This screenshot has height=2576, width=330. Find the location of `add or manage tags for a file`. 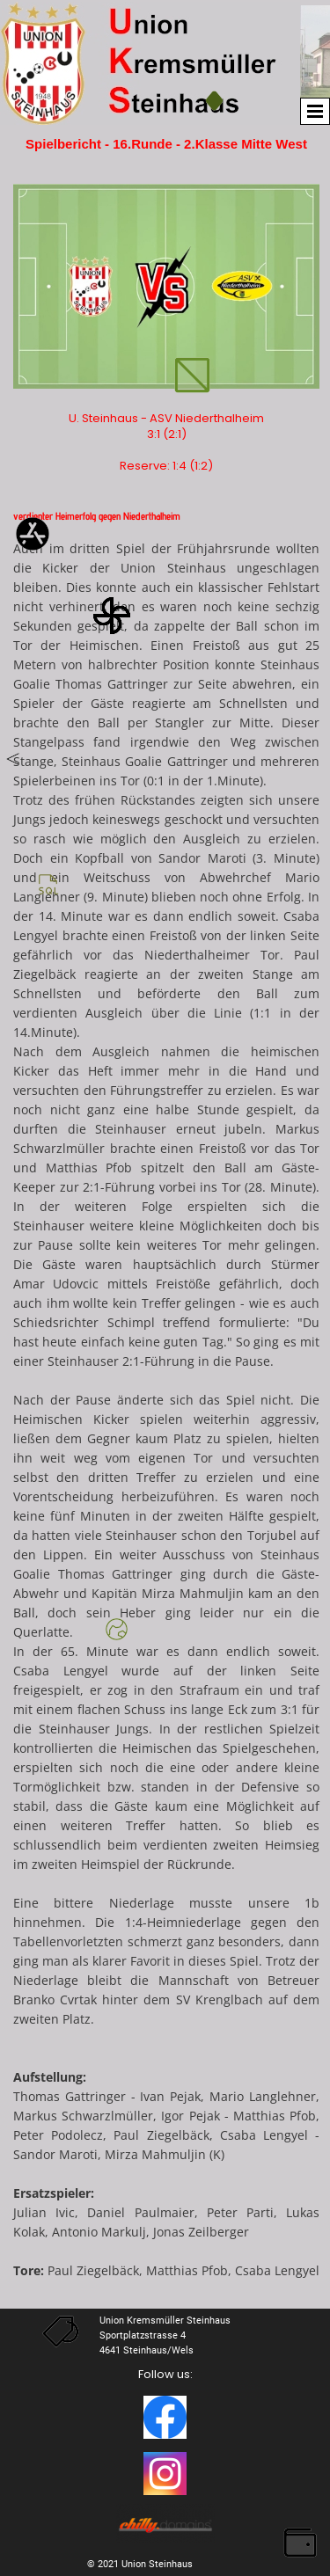

add or manage tags for a file is located at coordinates (60, 2331).